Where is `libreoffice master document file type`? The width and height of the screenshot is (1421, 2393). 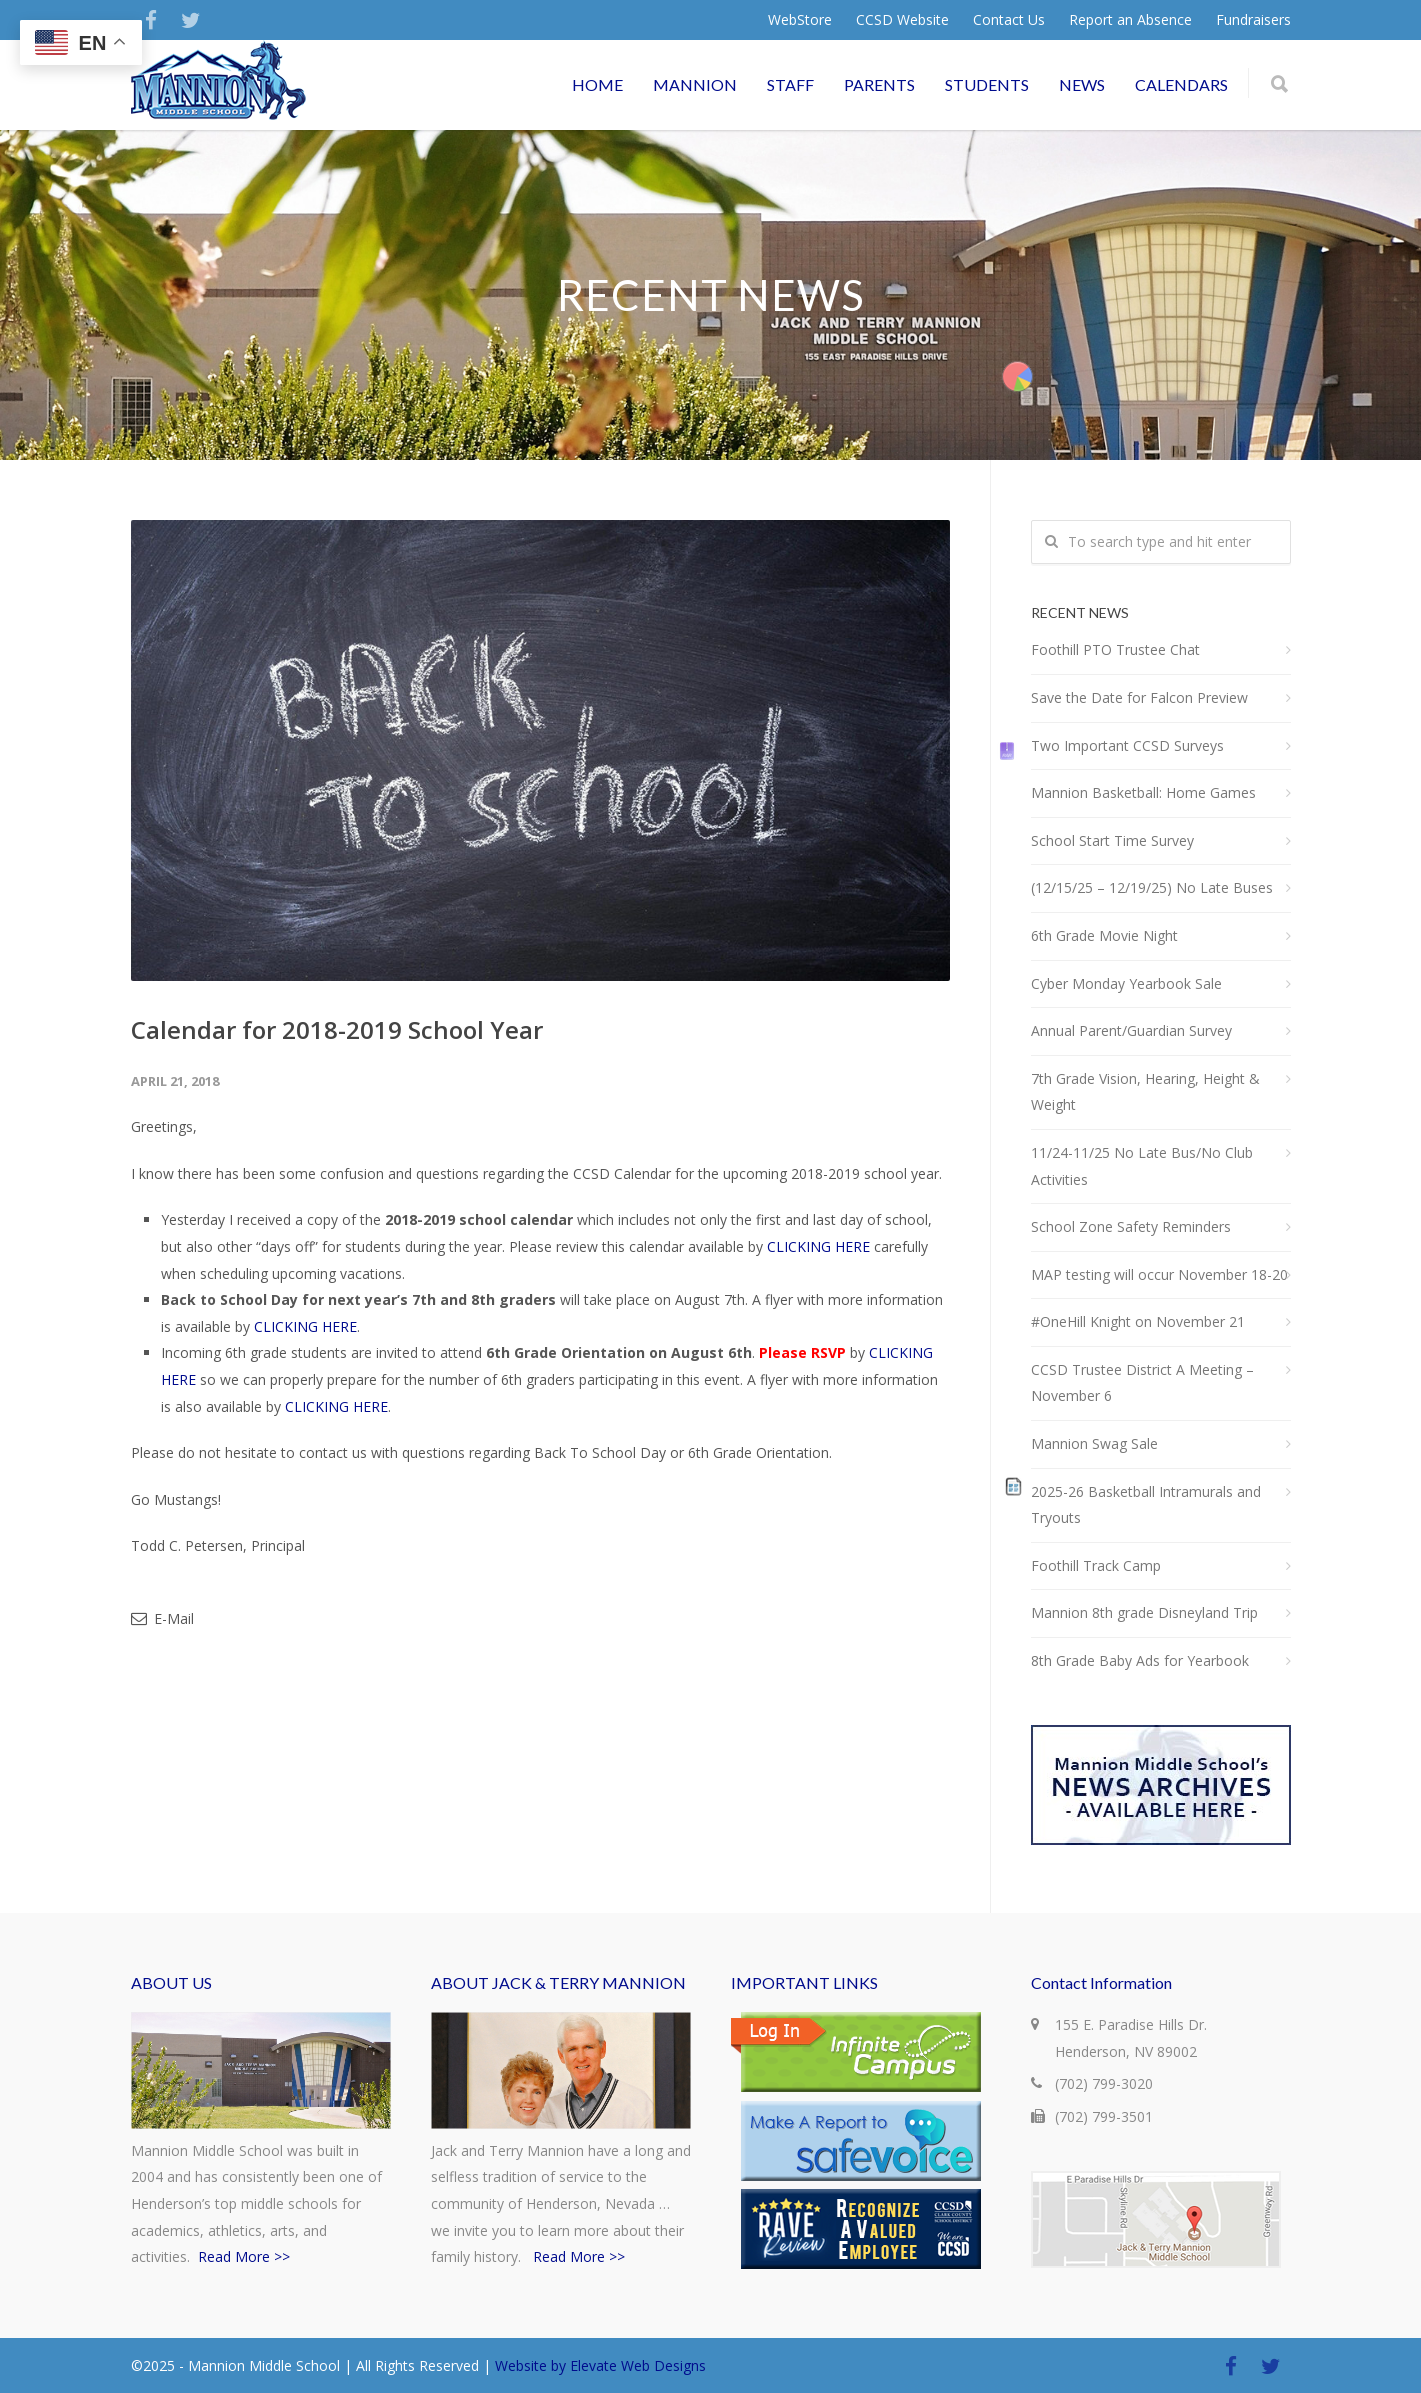
libreoffice master document file type is located at coordinates (1013, 1486).